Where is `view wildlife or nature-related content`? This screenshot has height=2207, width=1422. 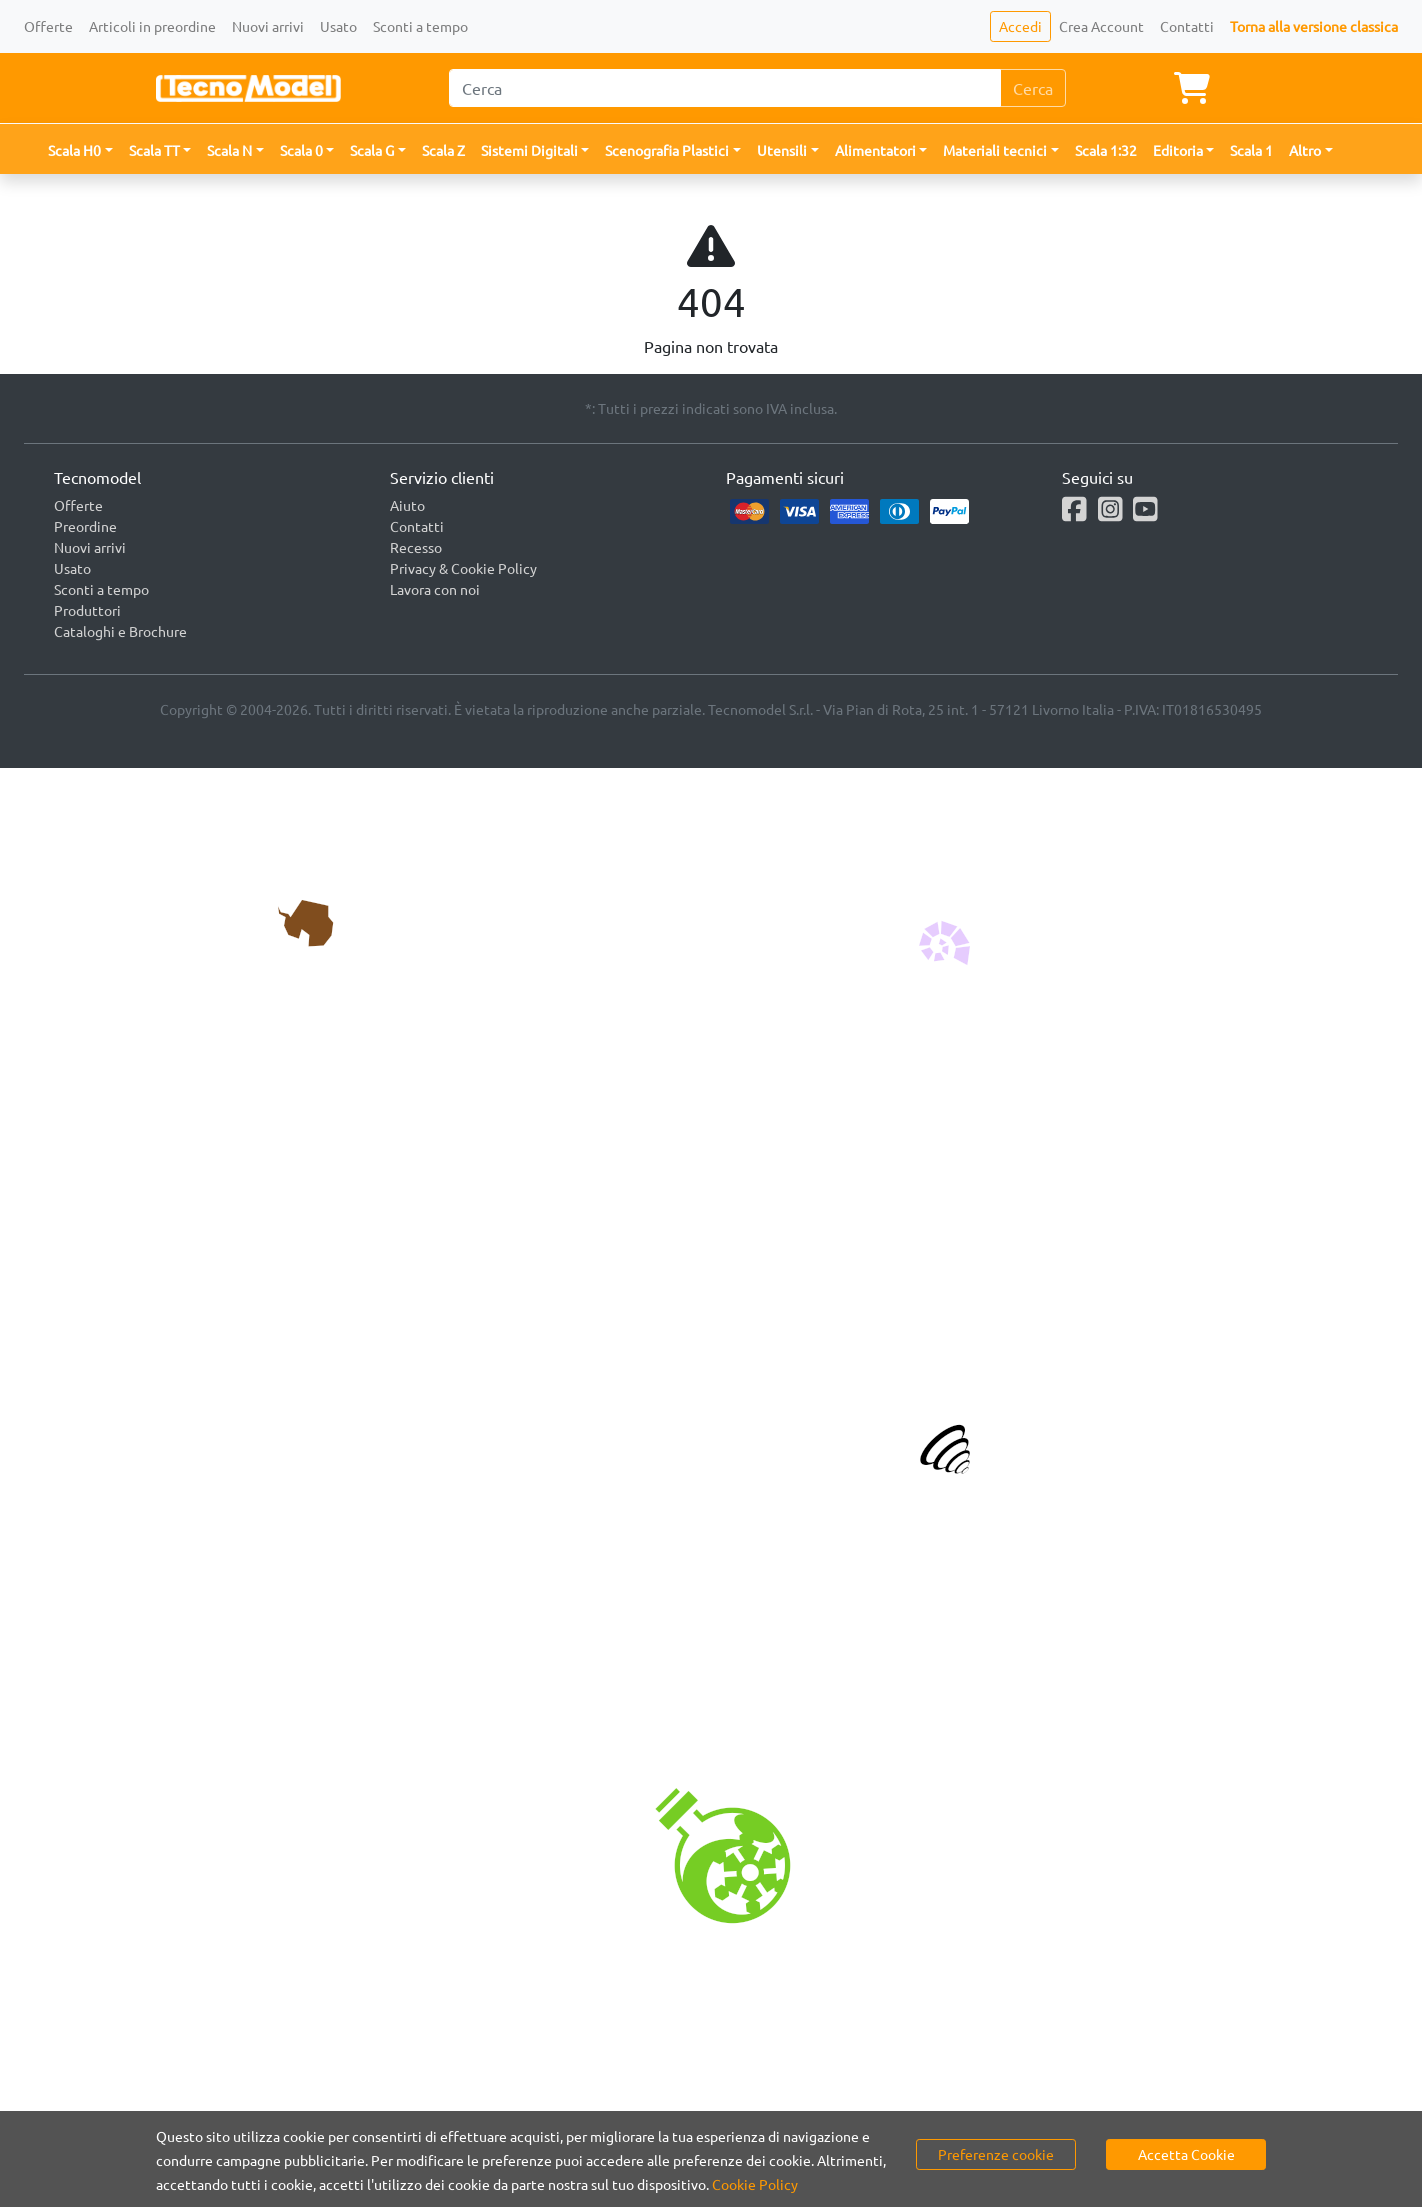 view wildlife or nature-related content is located at coordinates (305, 923).